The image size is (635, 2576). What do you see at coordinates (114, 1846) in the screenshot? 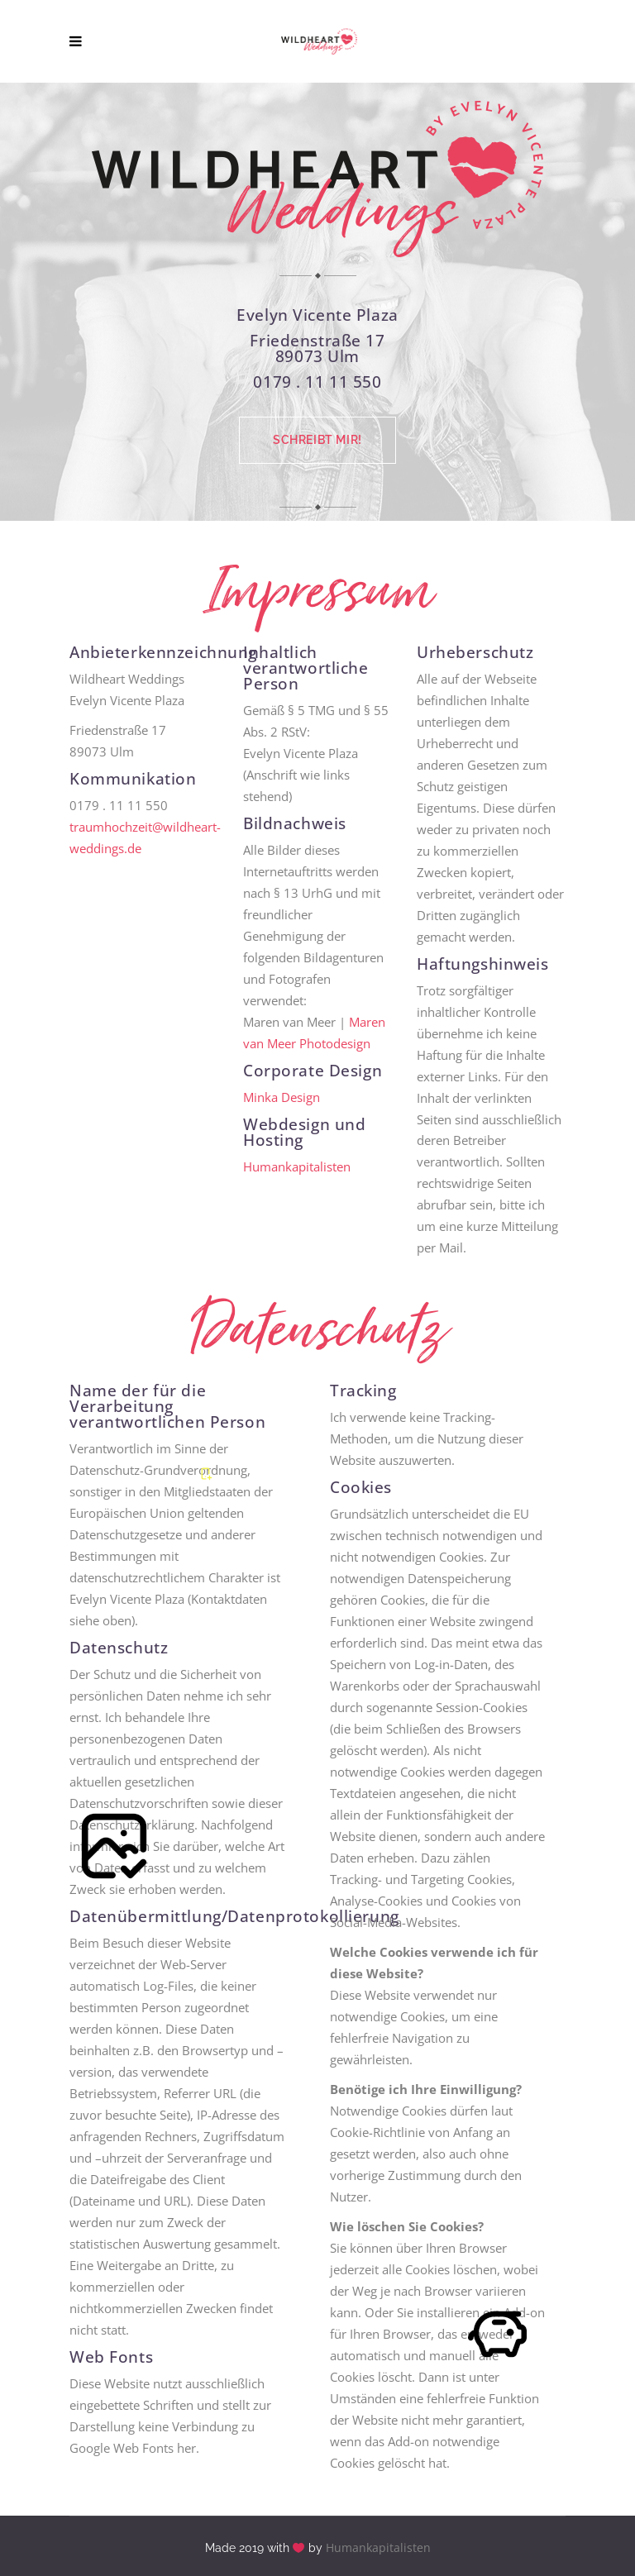
I see `photo successfully uploaded` at bounding box center [114, 1846].